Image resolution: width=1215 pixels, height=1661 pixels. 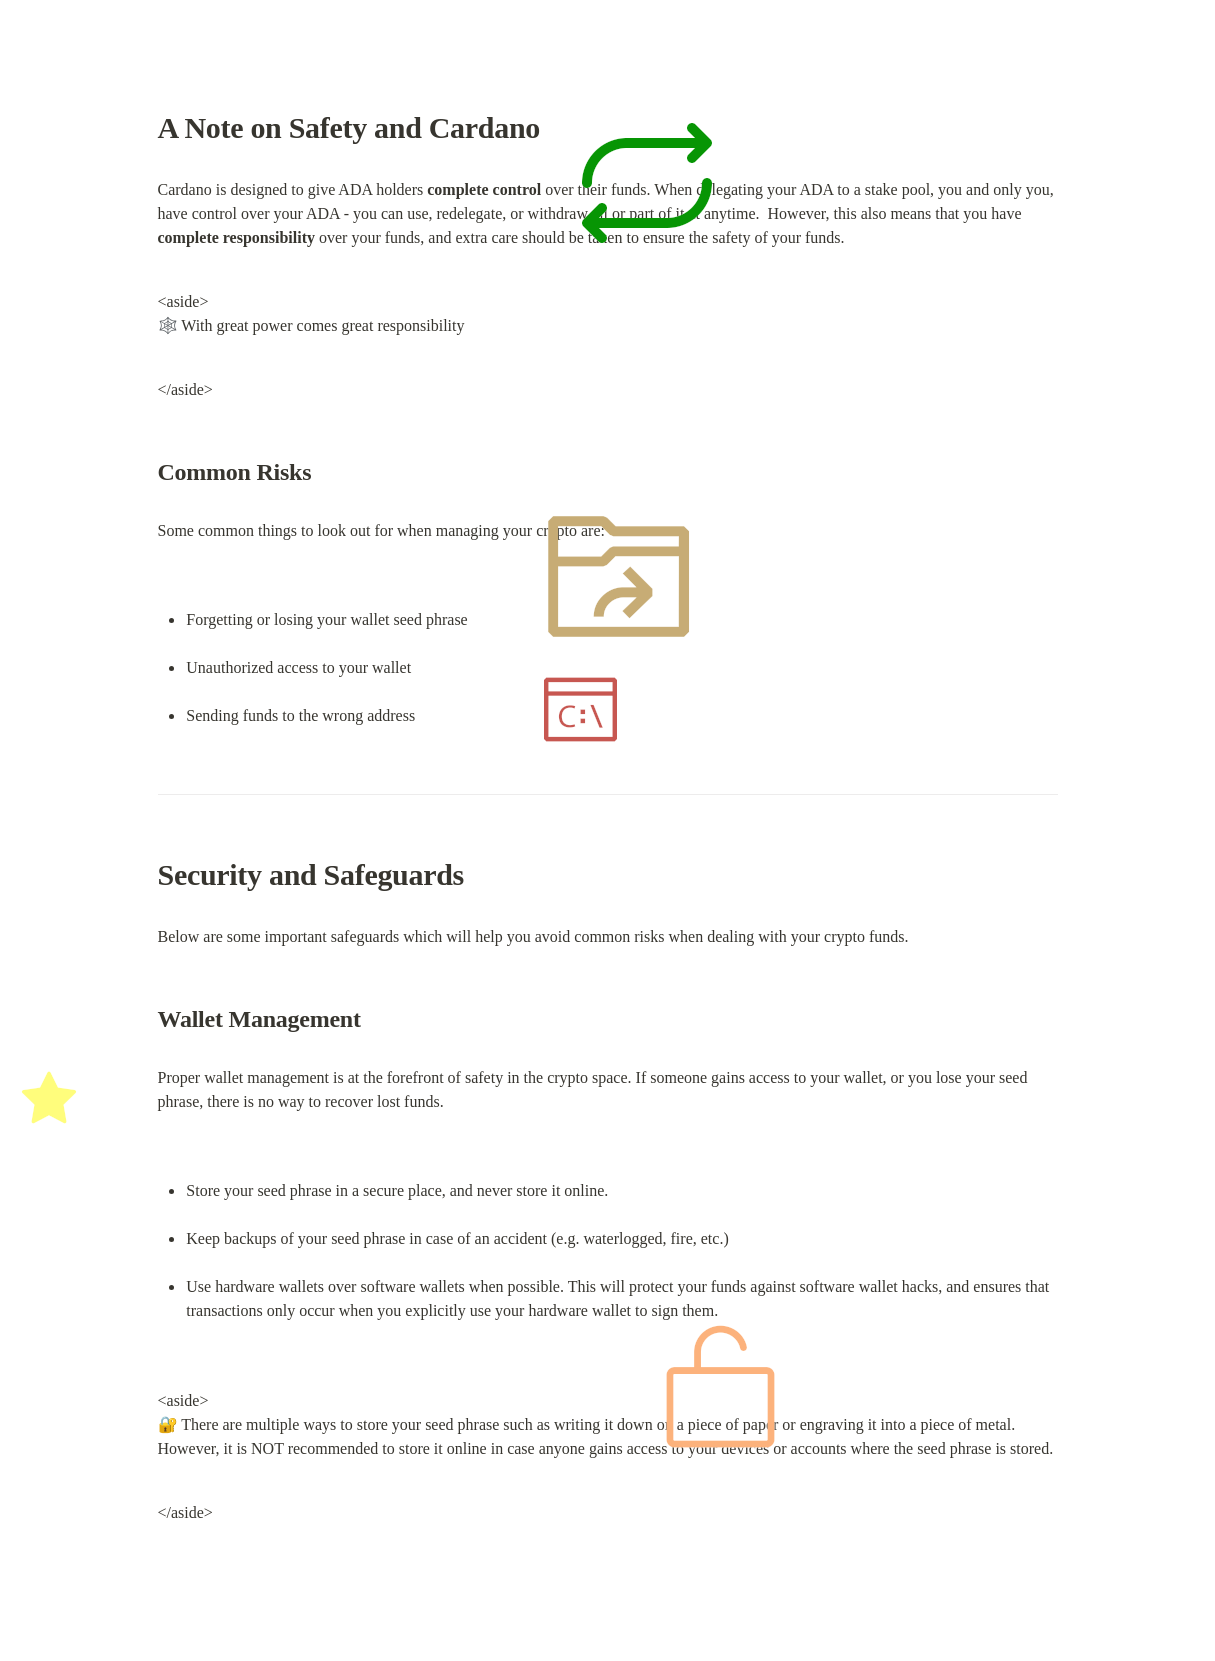 I want to click on enable repeat mode for media playback, so click(x=647, y=183).